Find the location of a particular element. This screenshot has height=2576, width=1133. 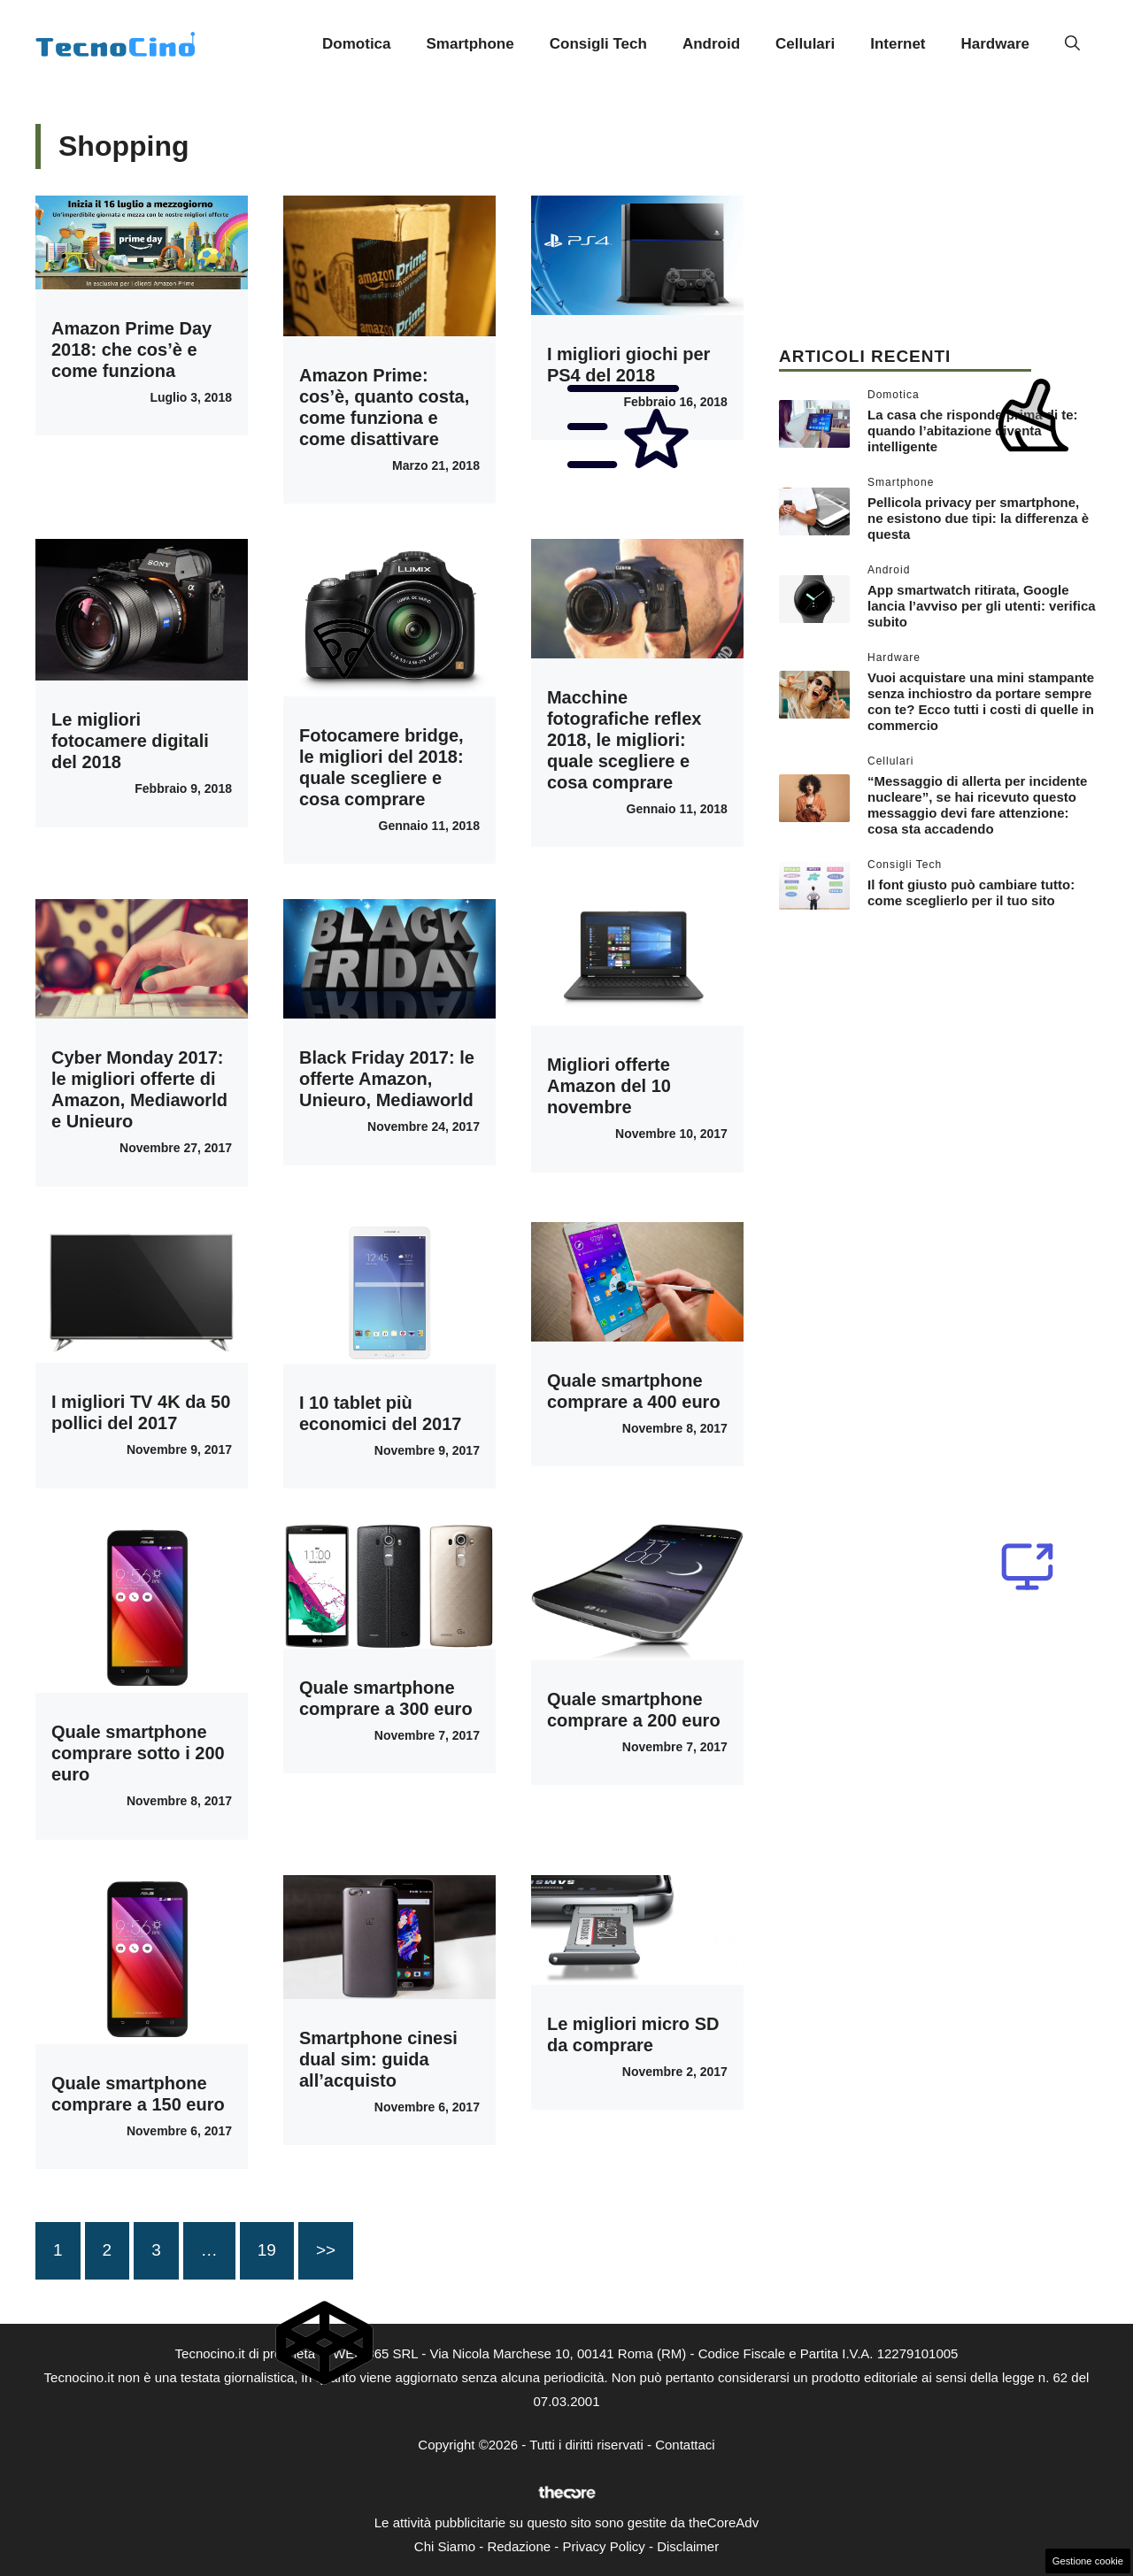

open CodePen profile or projects is located at coordinates (324, 2342).